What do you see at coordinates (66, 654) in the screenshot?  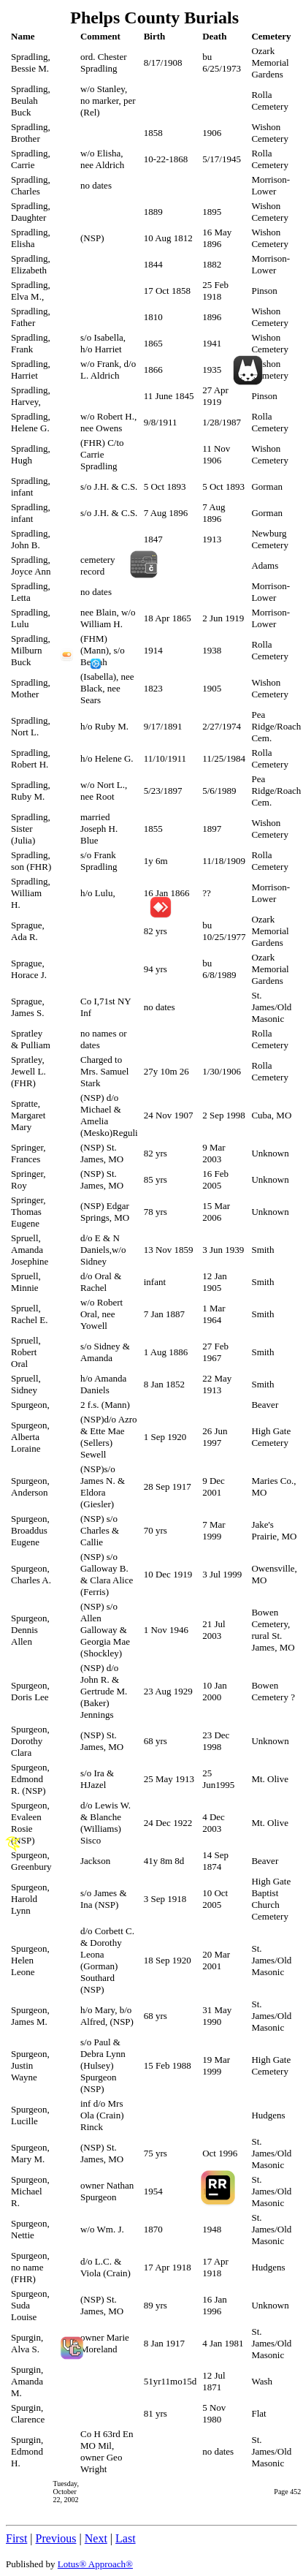 I see `open system control center settings` at bounding box center [66, 654].